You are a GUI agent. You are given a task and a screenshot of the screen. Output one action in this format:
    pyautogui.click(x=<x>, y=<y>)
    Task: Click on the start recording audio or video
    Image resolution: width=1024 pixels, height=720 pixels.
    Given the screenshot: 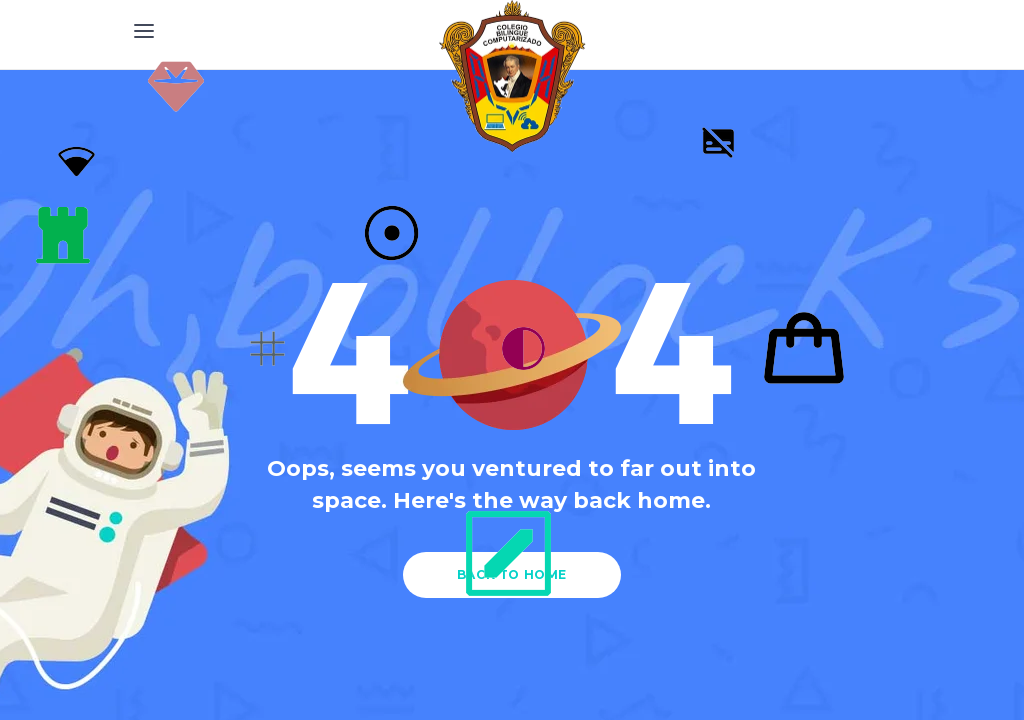 What is the action you would take?
    pyautogui.click(x=392, y=233)
    